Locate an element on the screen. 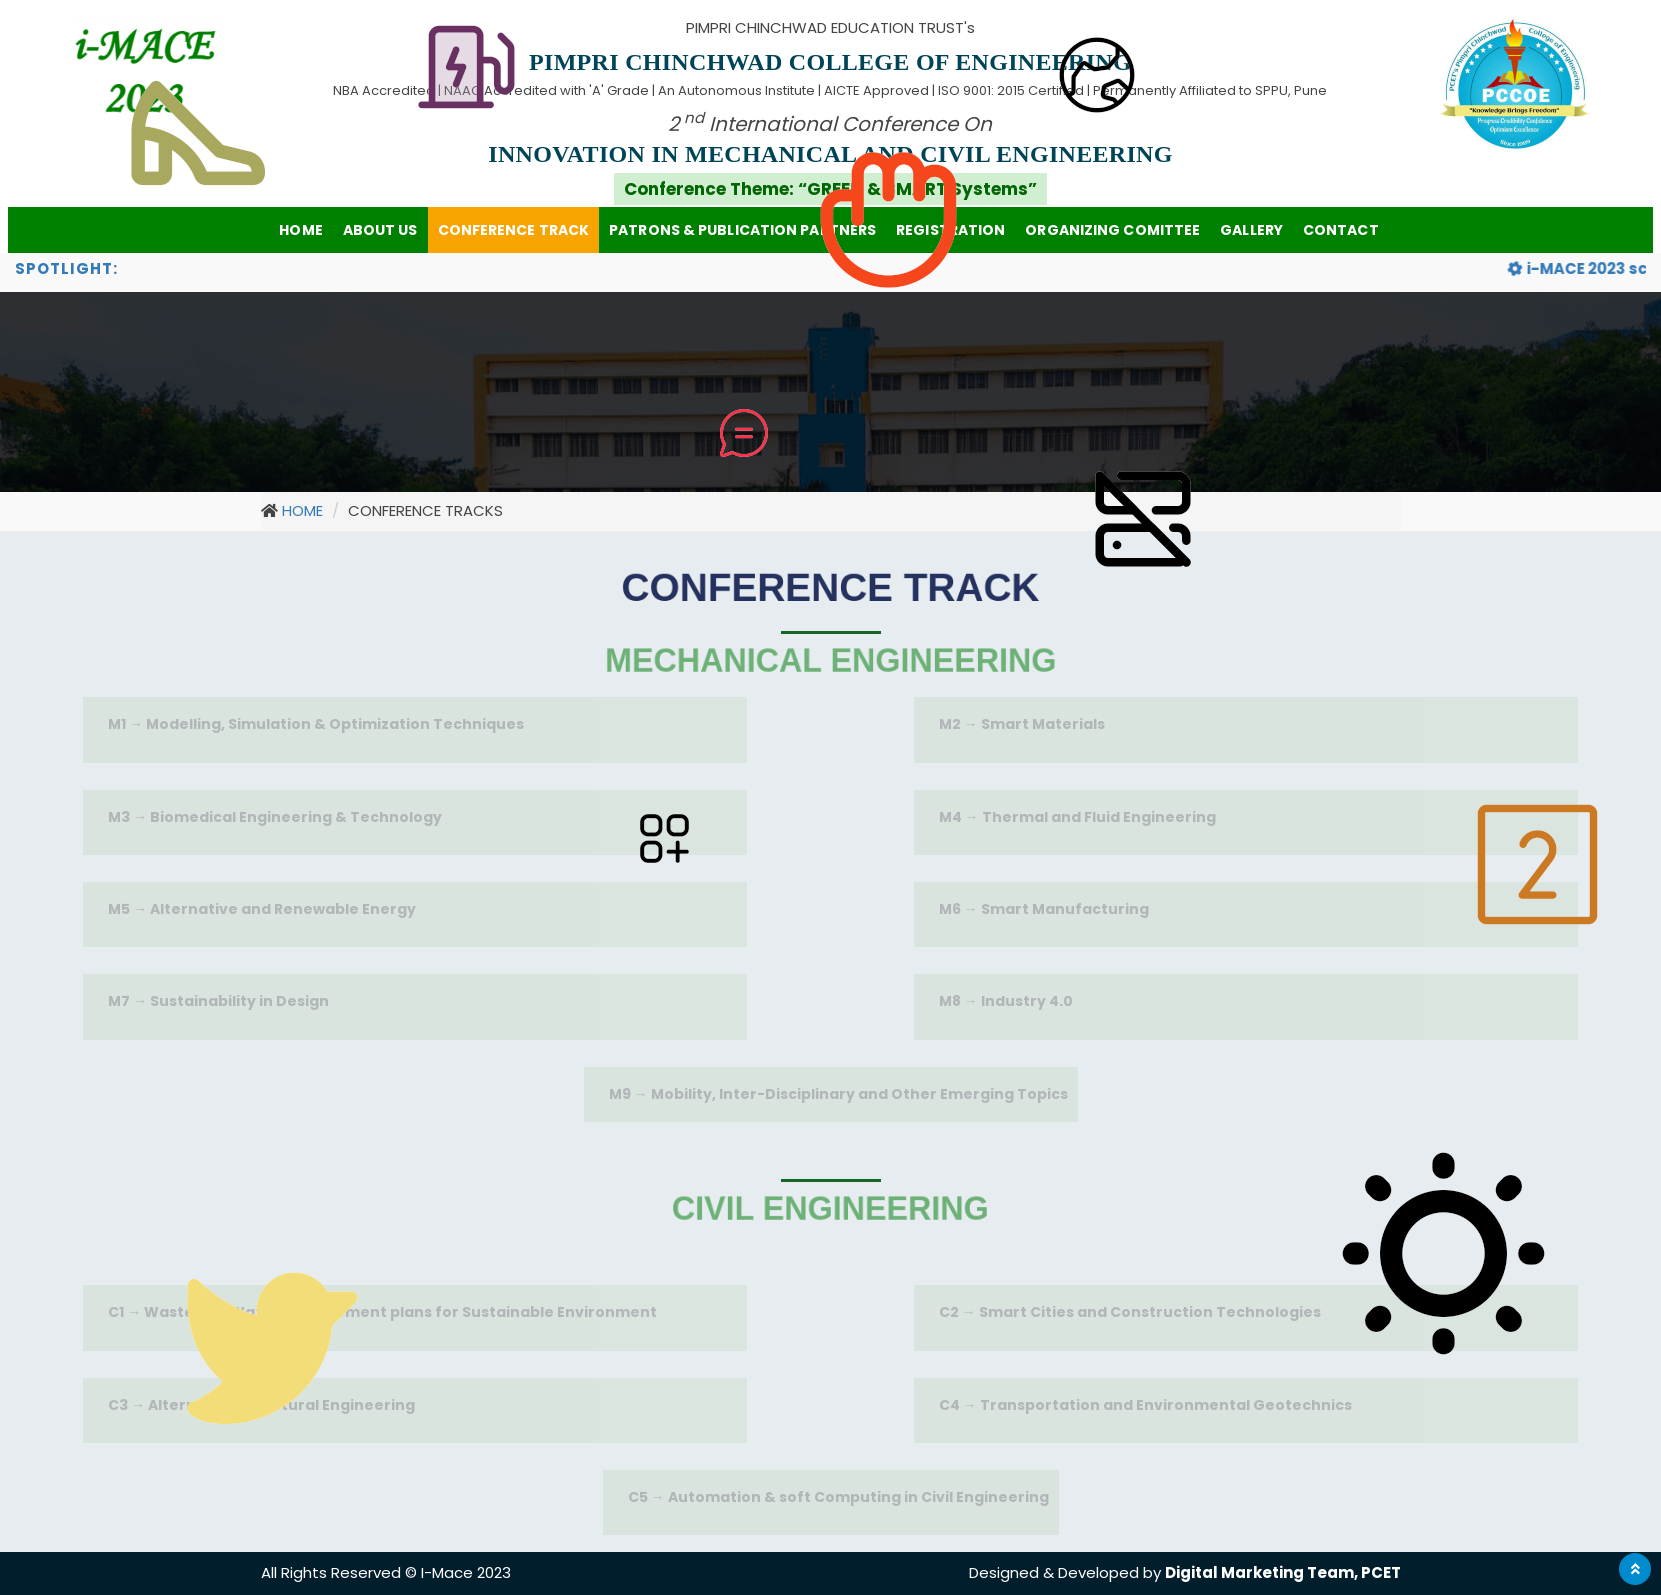 The image size is (1661, 1595). add a new widget or module is located at coordinates (664, 838).